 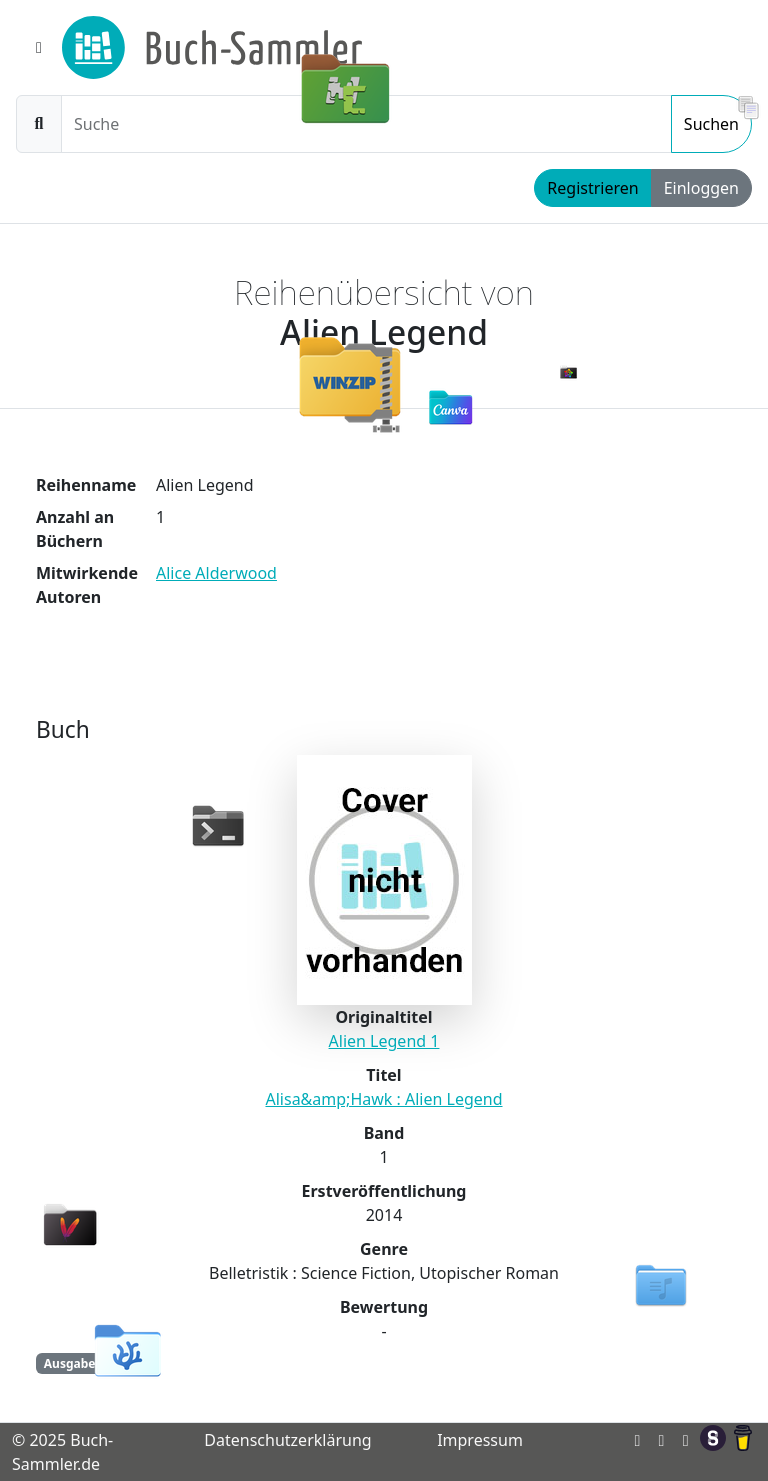 I want to click on copy selected content to clipboard, so click(x=748, y=107).